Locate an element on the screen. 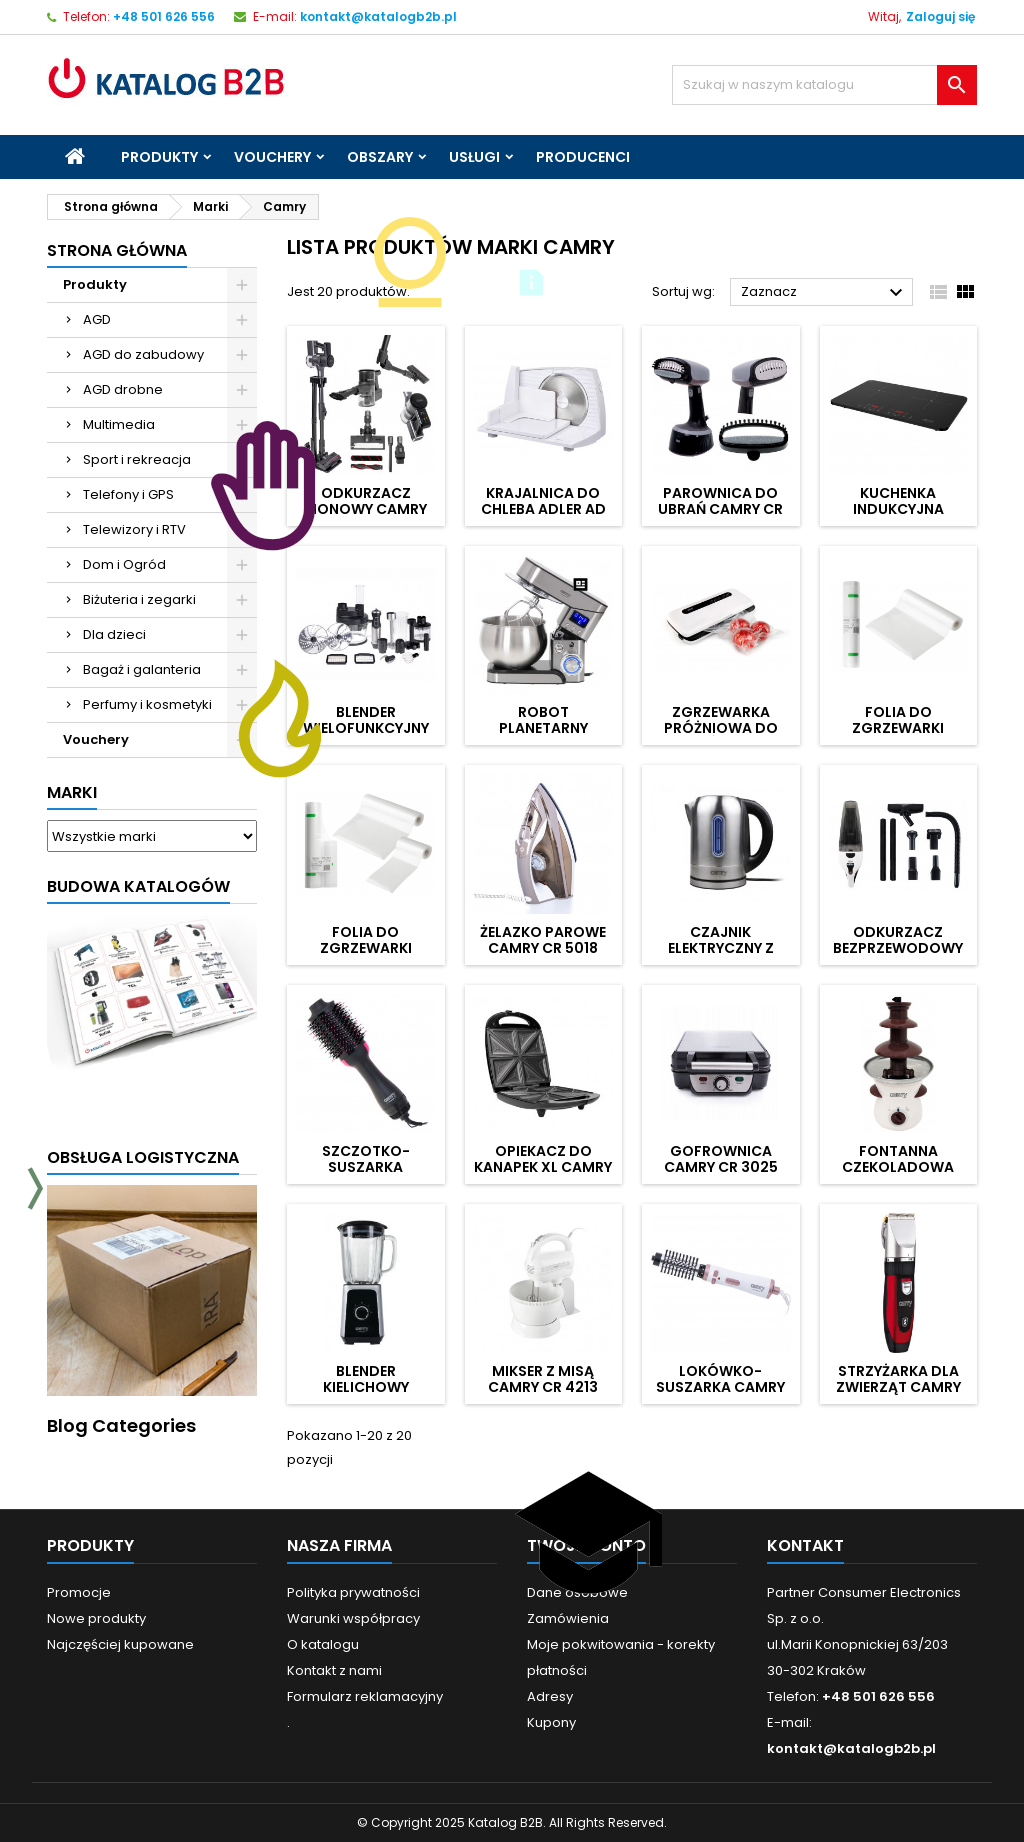 The image size is (1024, 1842). view file details or properties is located at coordinates (531, 282).